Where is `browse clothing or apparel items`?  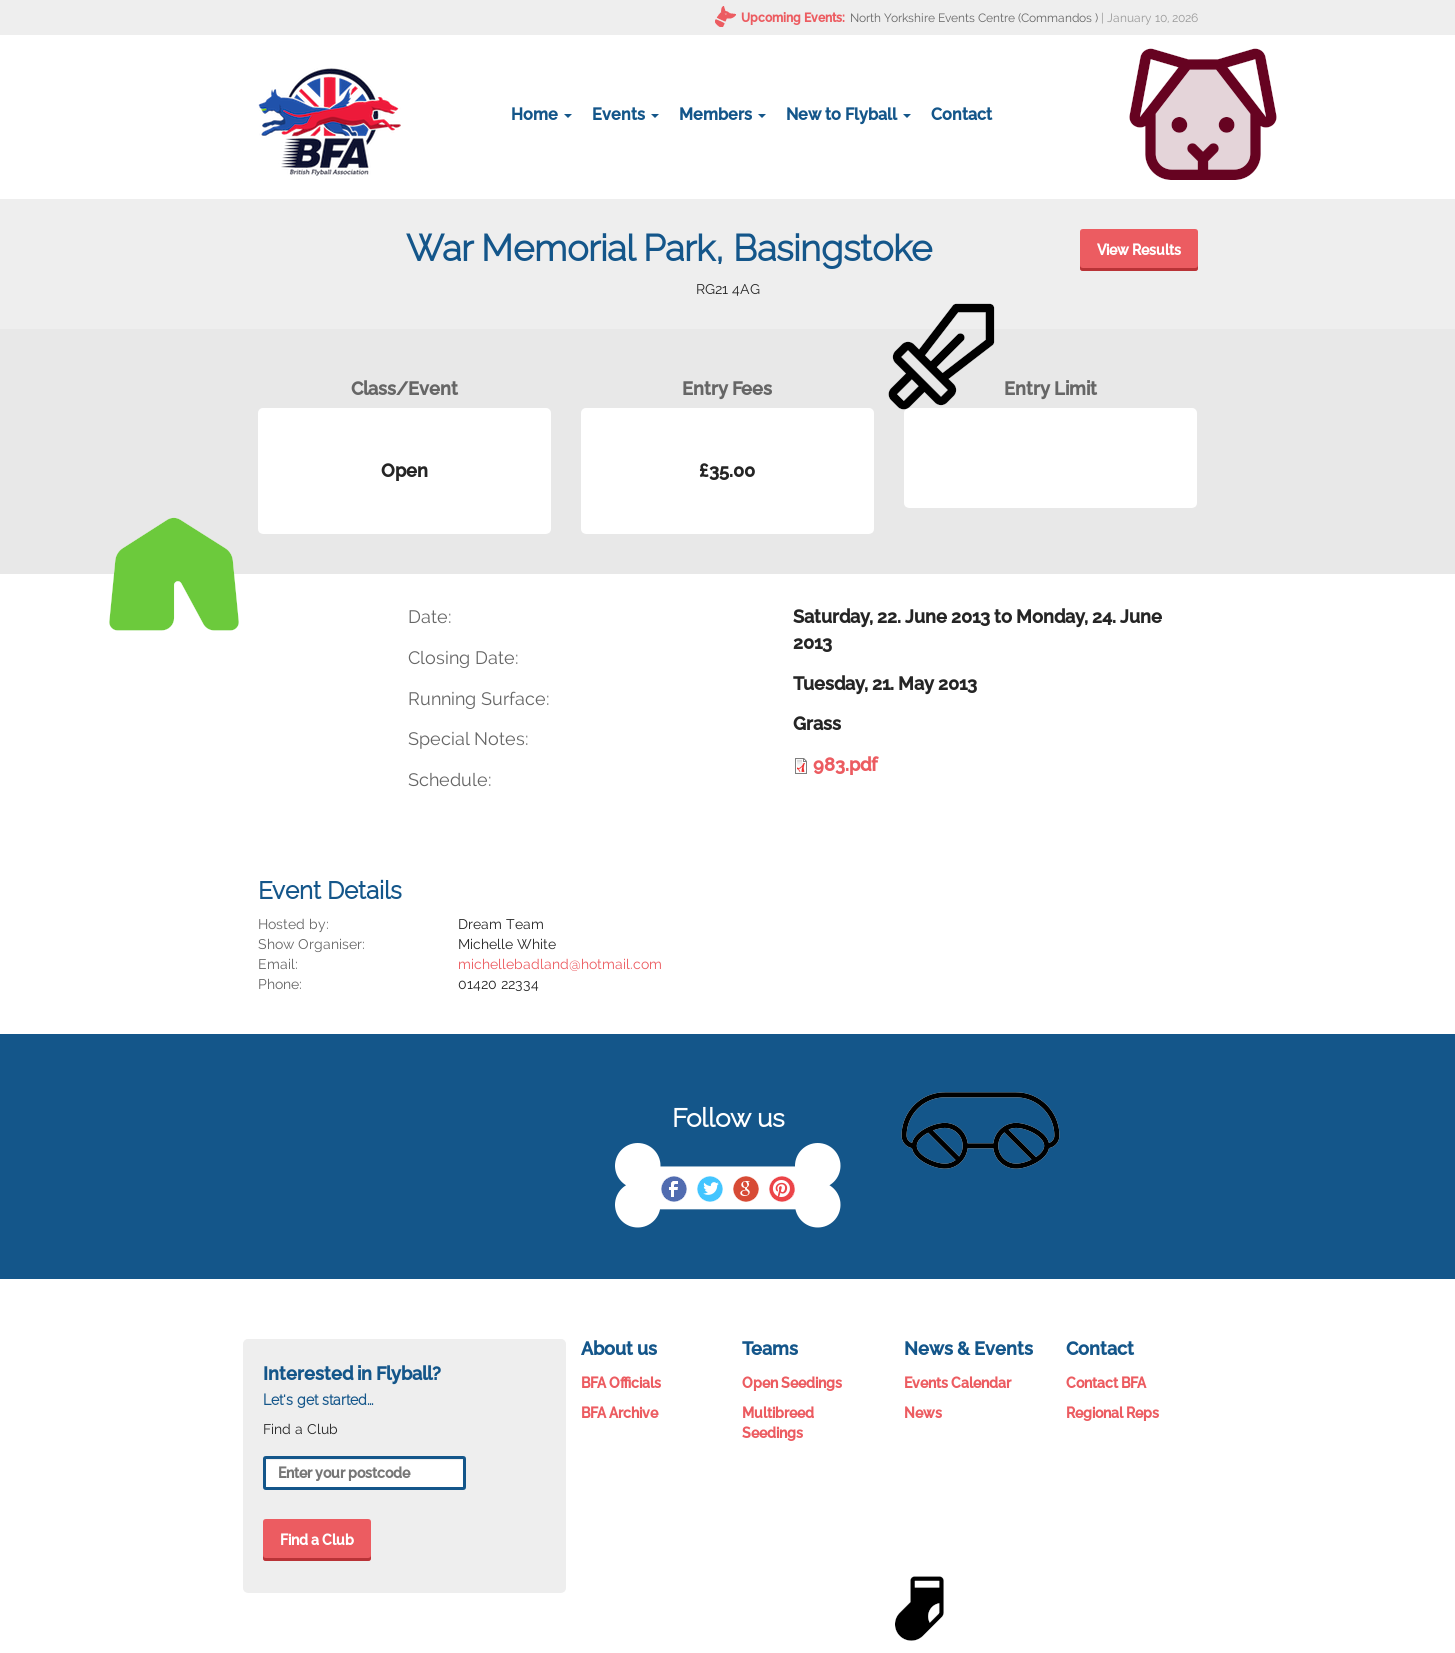
browse clothing or apparel items is located at coordinates (921, 1607).